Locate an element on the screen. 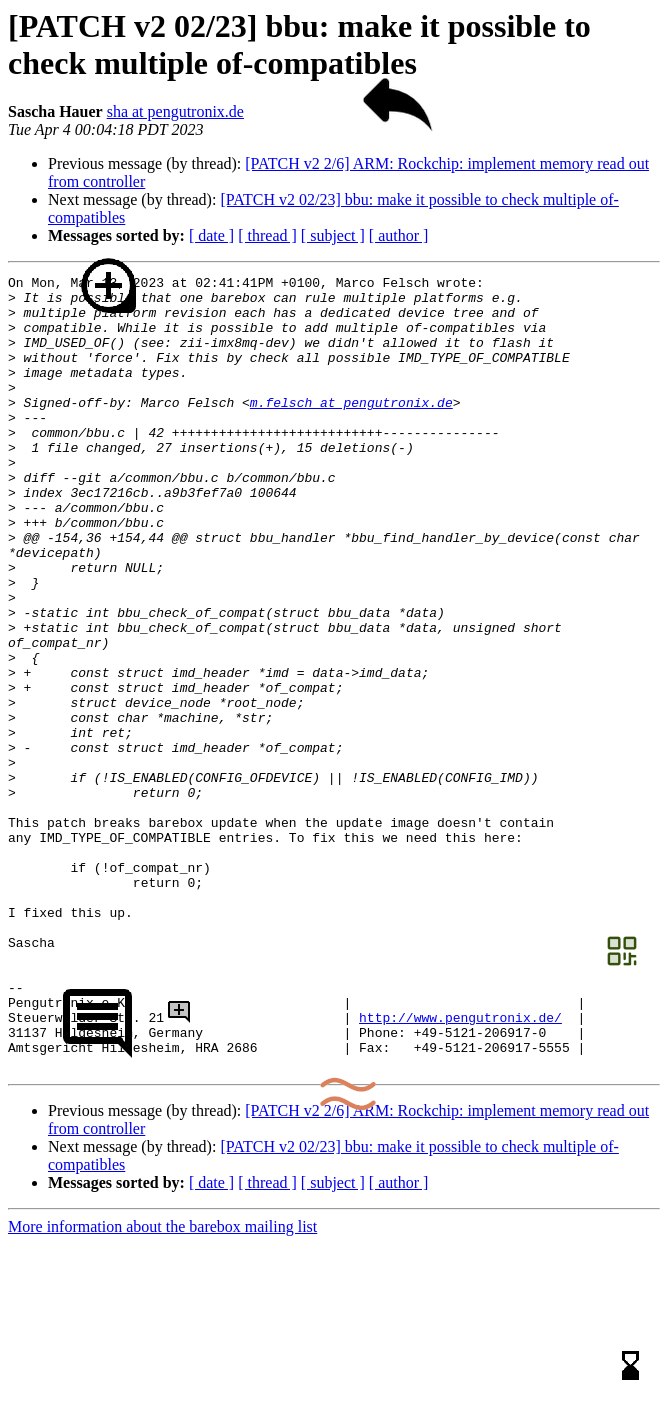  add a new comment is located at coordinates (179, 1012).